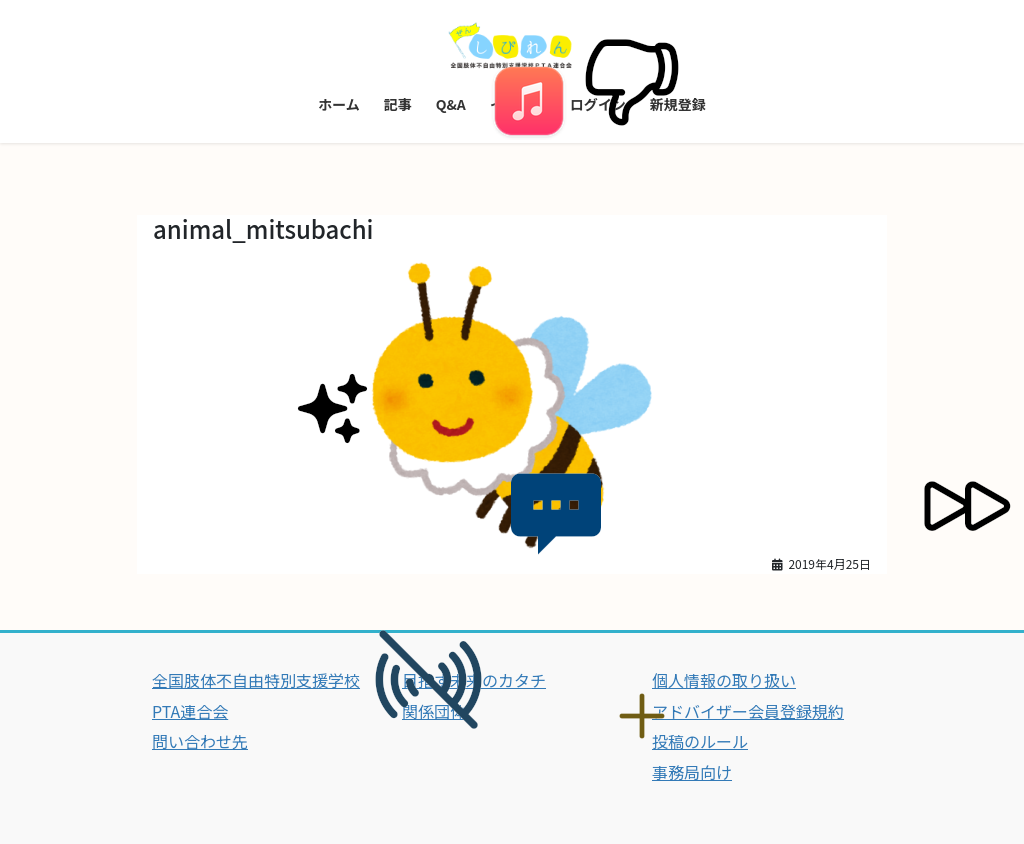 This screenshot has height=844, width=1024. Describe the element at coordinates (642, 716) in the screenshot. I see `add a new item` at that location.